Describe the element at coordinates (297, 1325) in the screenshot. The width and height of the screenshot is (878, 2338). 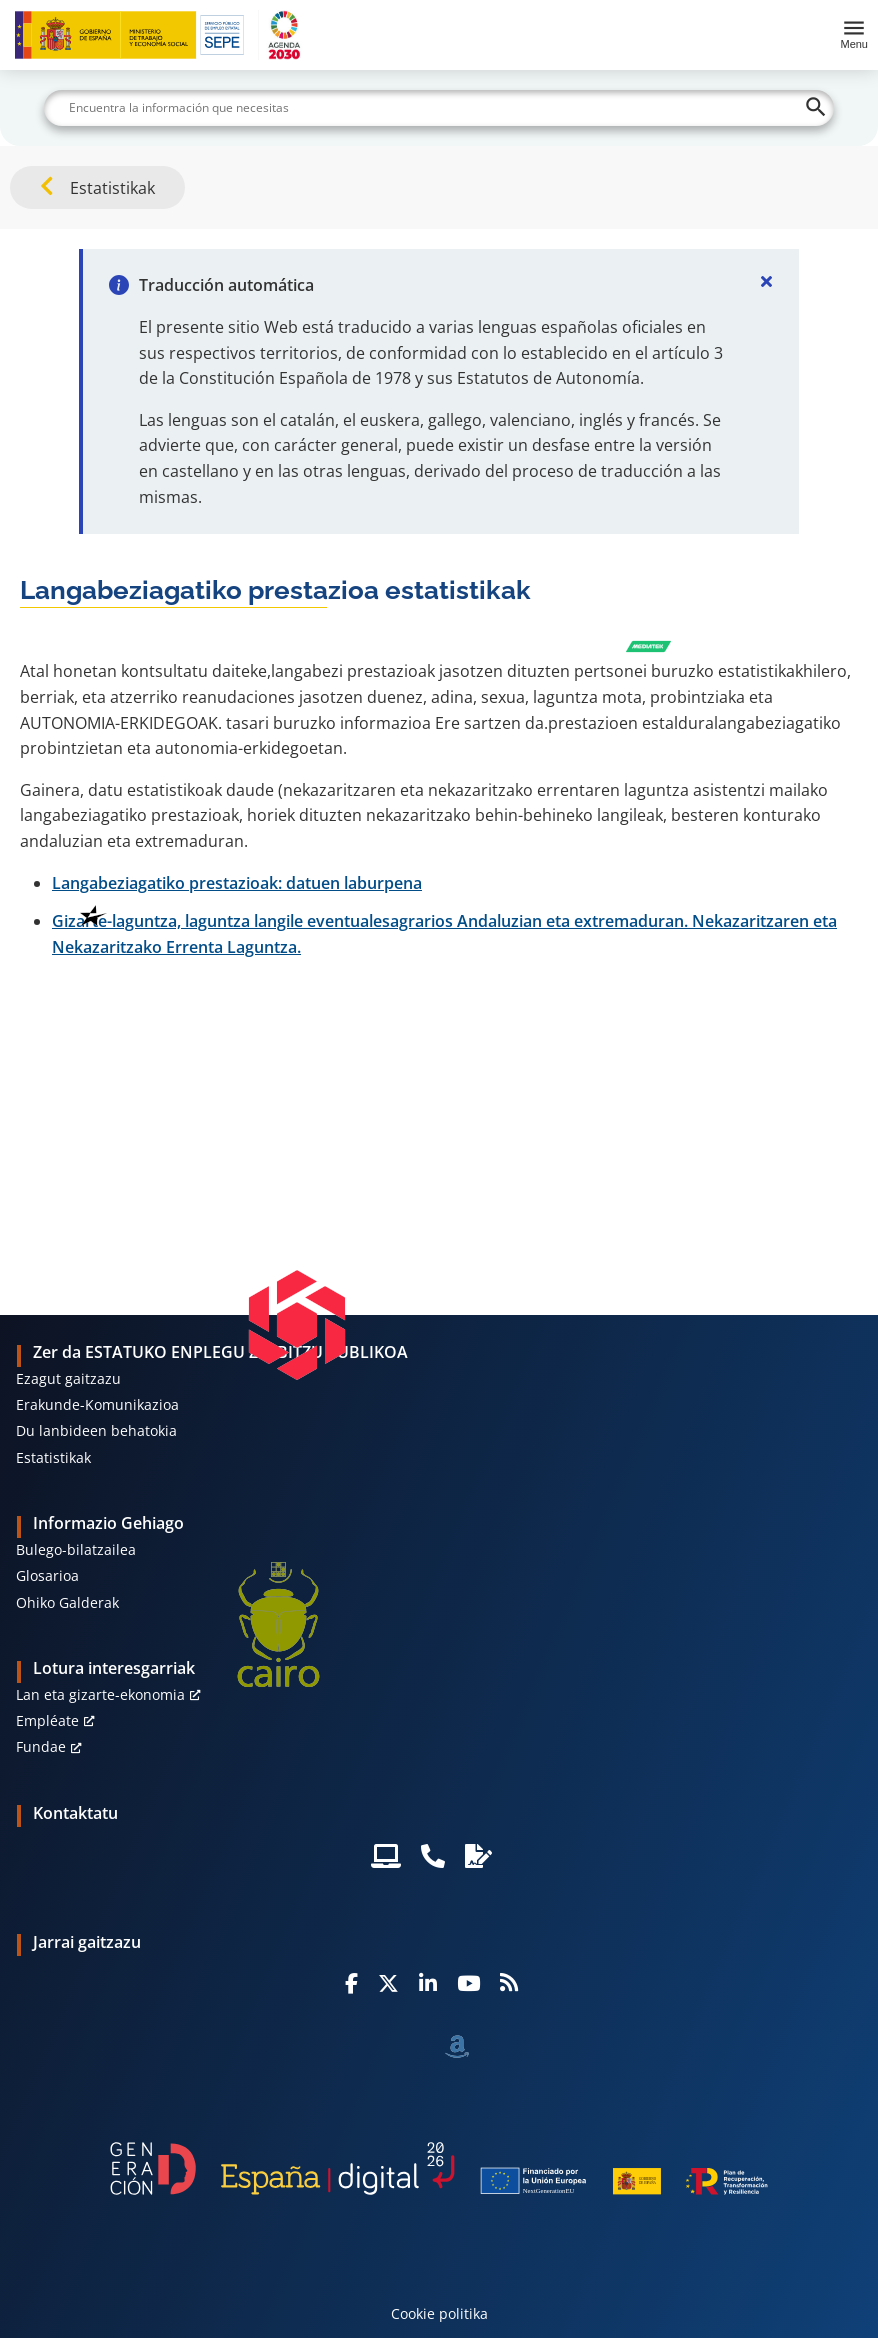
I see `SecurityScorecard company logo` at that location.